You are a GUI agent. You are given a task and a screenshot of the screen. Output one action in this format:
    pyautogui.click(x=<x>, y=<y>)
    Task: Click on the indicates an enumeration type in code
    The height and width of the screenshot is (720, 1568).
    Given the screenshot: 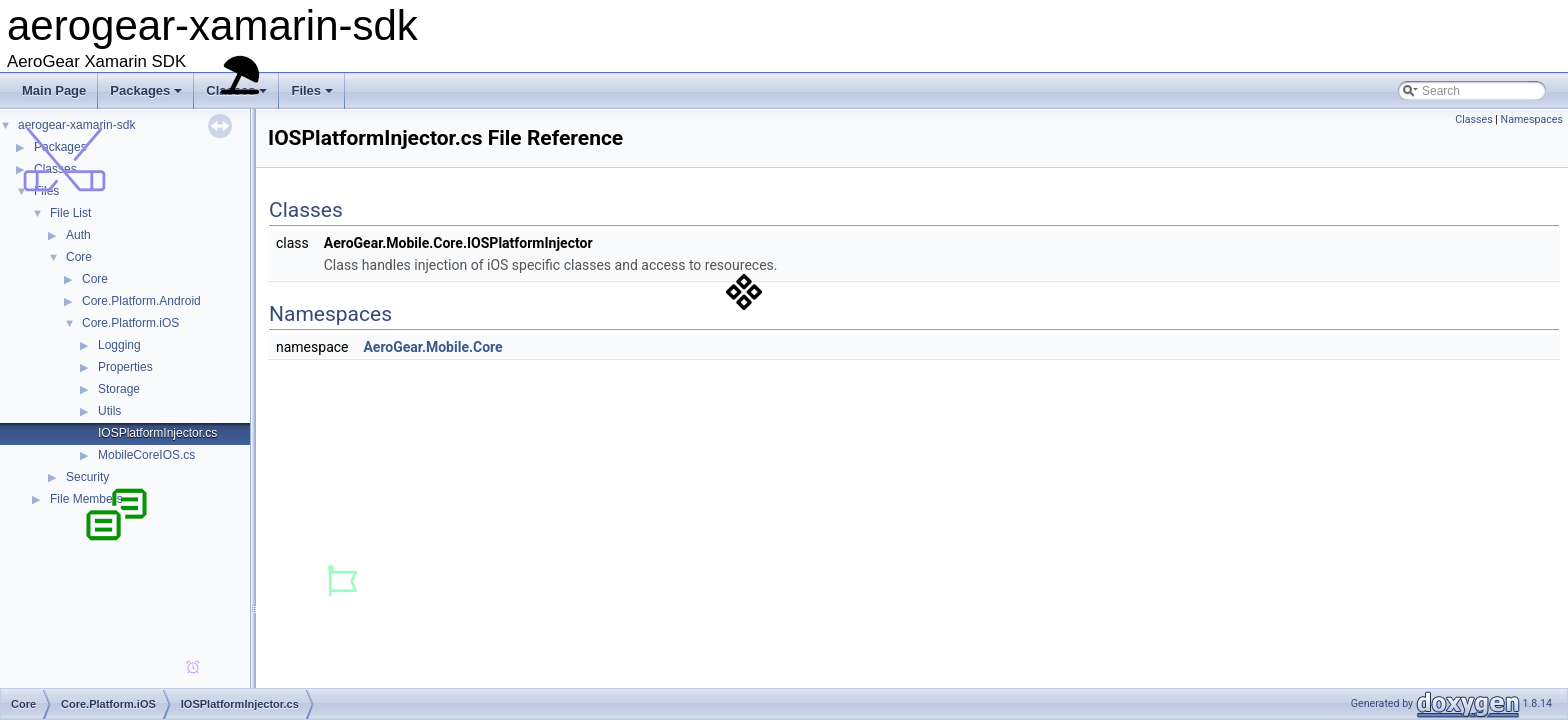 What is the action you would take?
    pyautogui.click(x=116, y=514)
    